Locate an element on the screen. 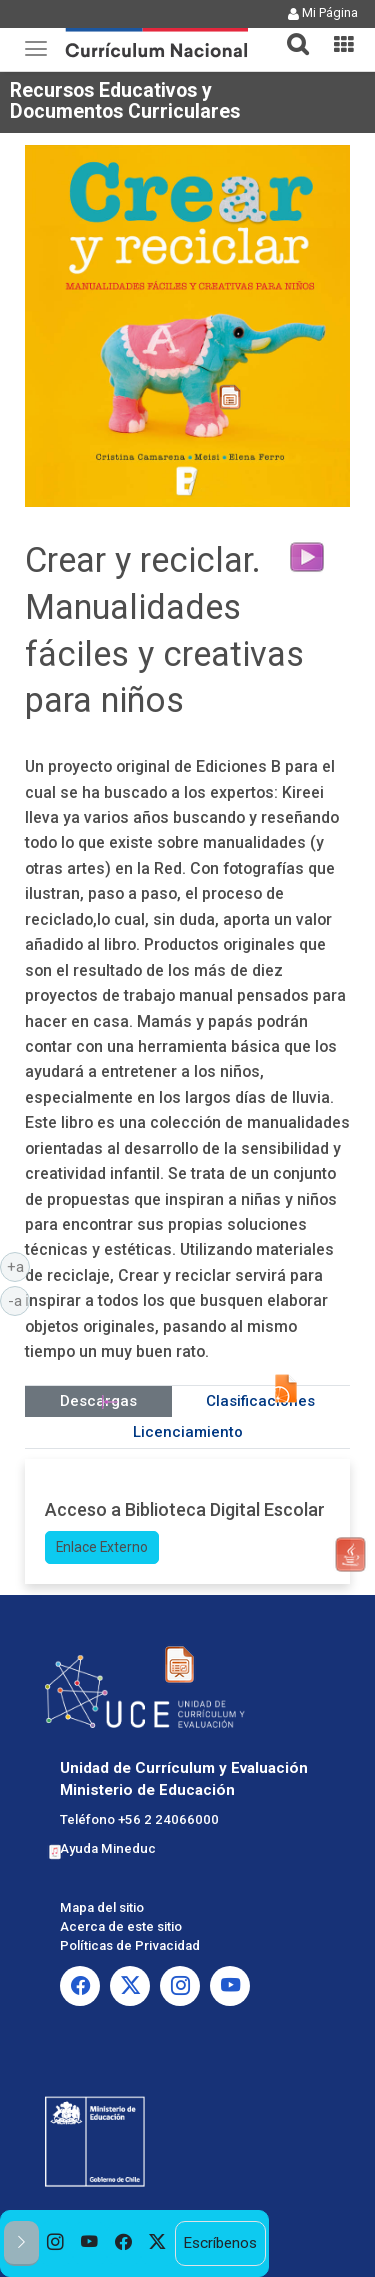 Image resolution: width=375 pixels, height=2277 pixels. open a libreoffice impress presentation template is located at coordinates (179, 1664).